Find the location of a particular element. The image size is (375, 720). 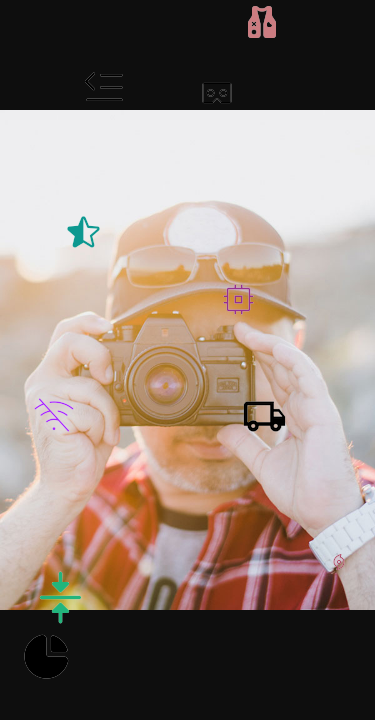

view analytics or statistics is located at coordinates (46, 656).